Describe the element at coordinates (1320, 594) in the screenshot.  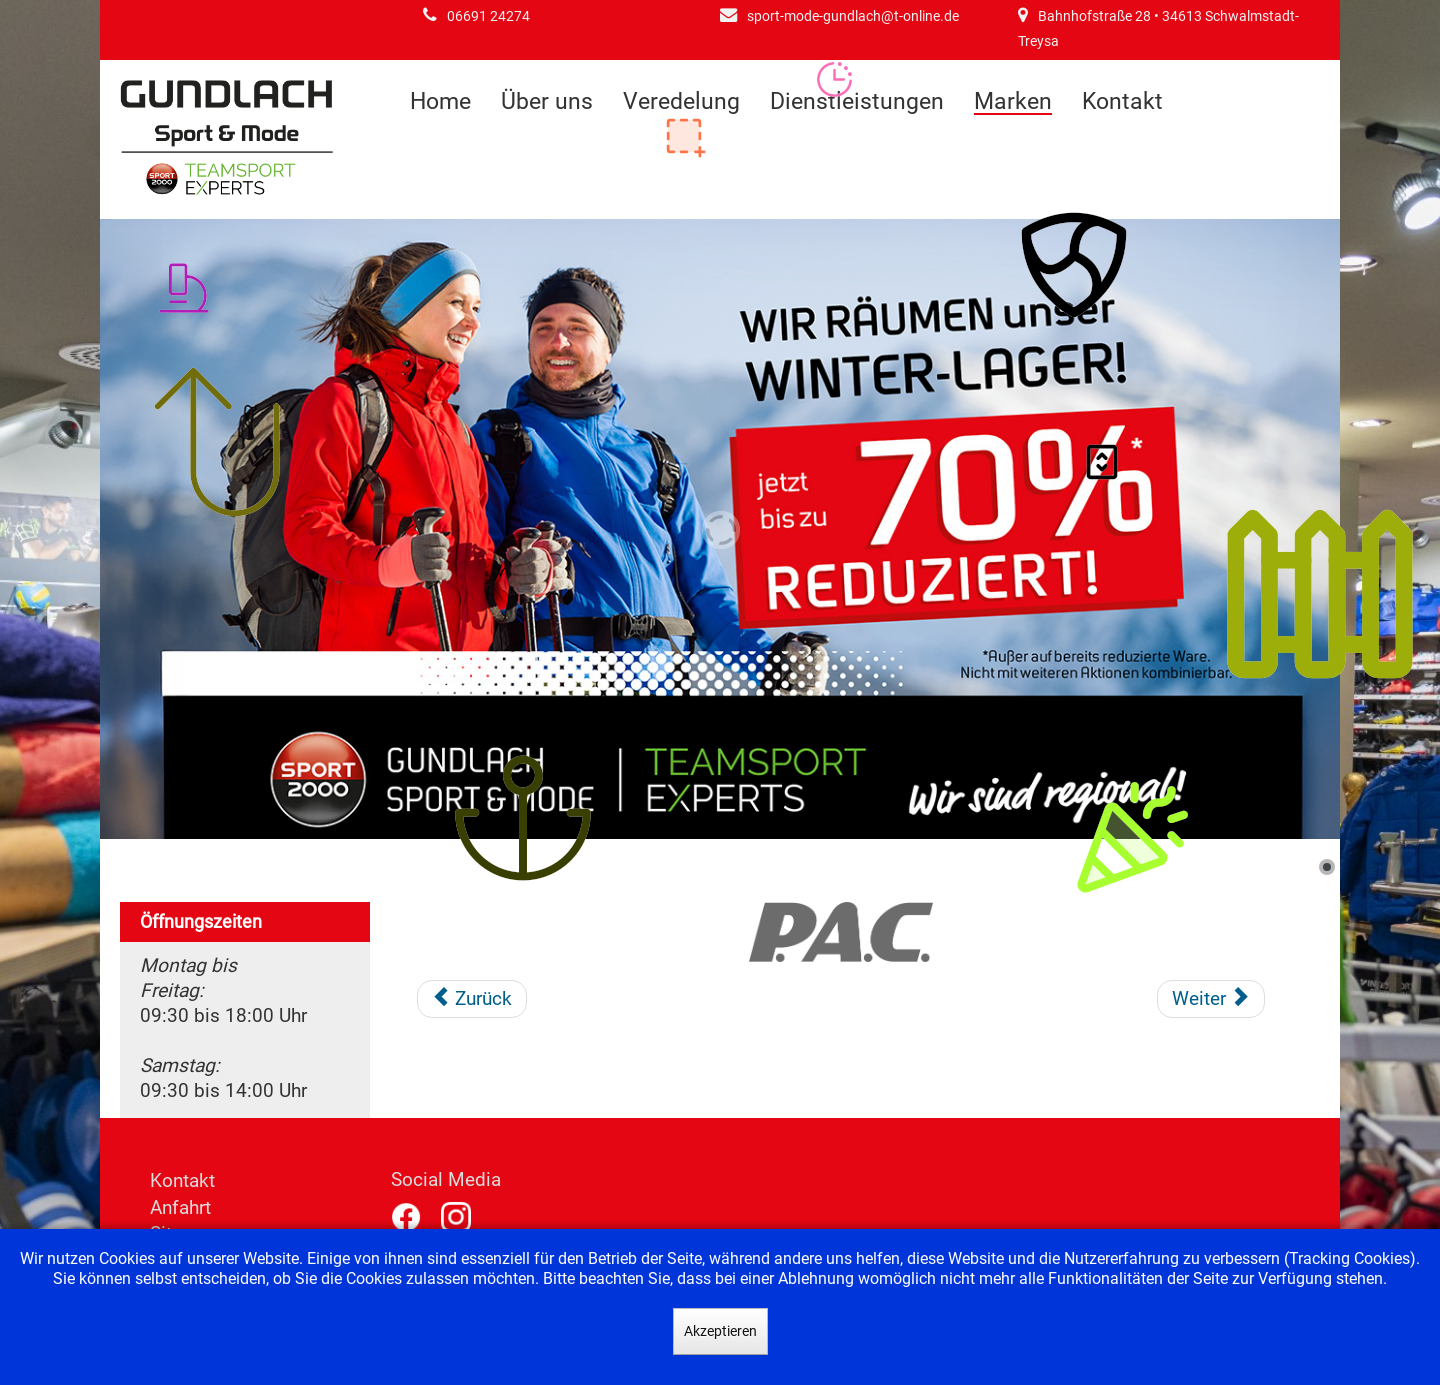
I see `set boundary or privacy restrictions` at that location.